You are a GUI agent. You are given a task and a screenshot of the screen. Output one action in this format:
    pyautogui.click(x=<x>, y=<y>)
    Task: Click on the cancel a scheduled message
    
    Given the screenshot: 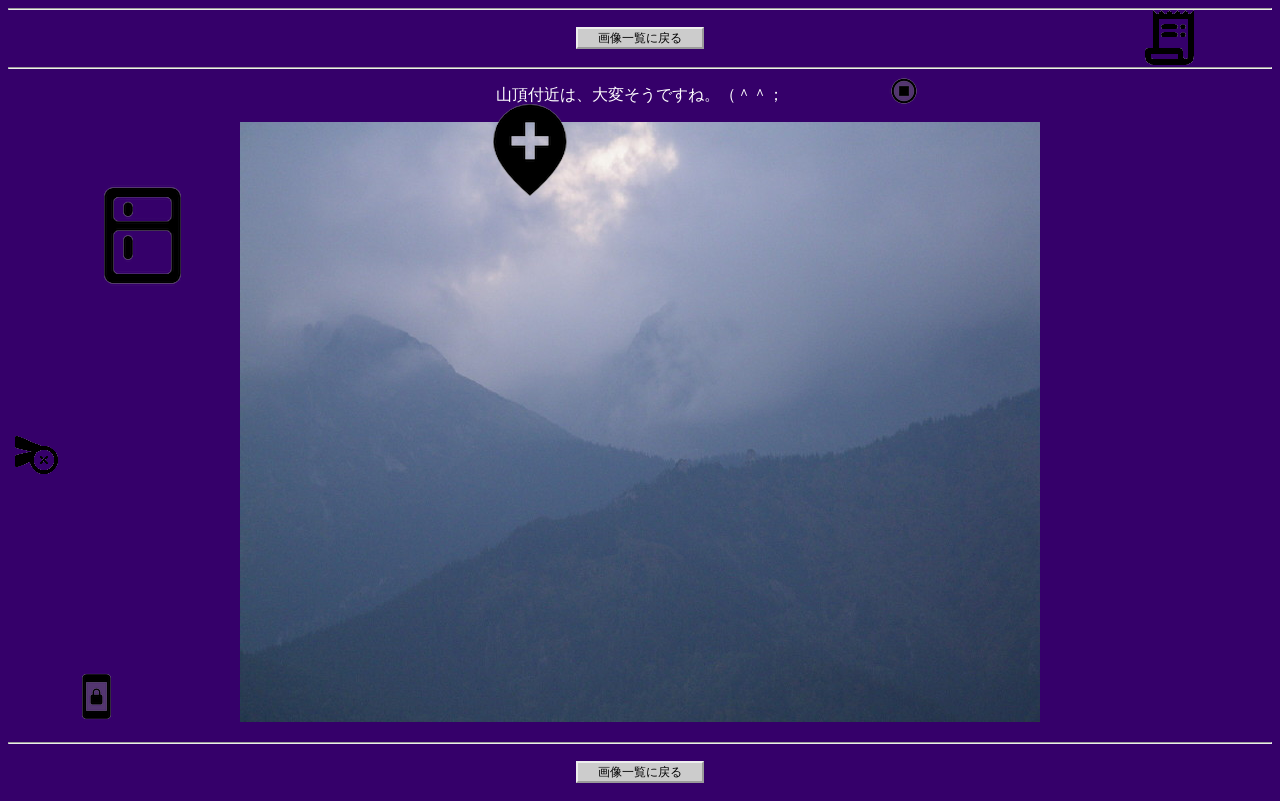 What is the action you would take?
    pyautogui.click(x=35, y=451)
    